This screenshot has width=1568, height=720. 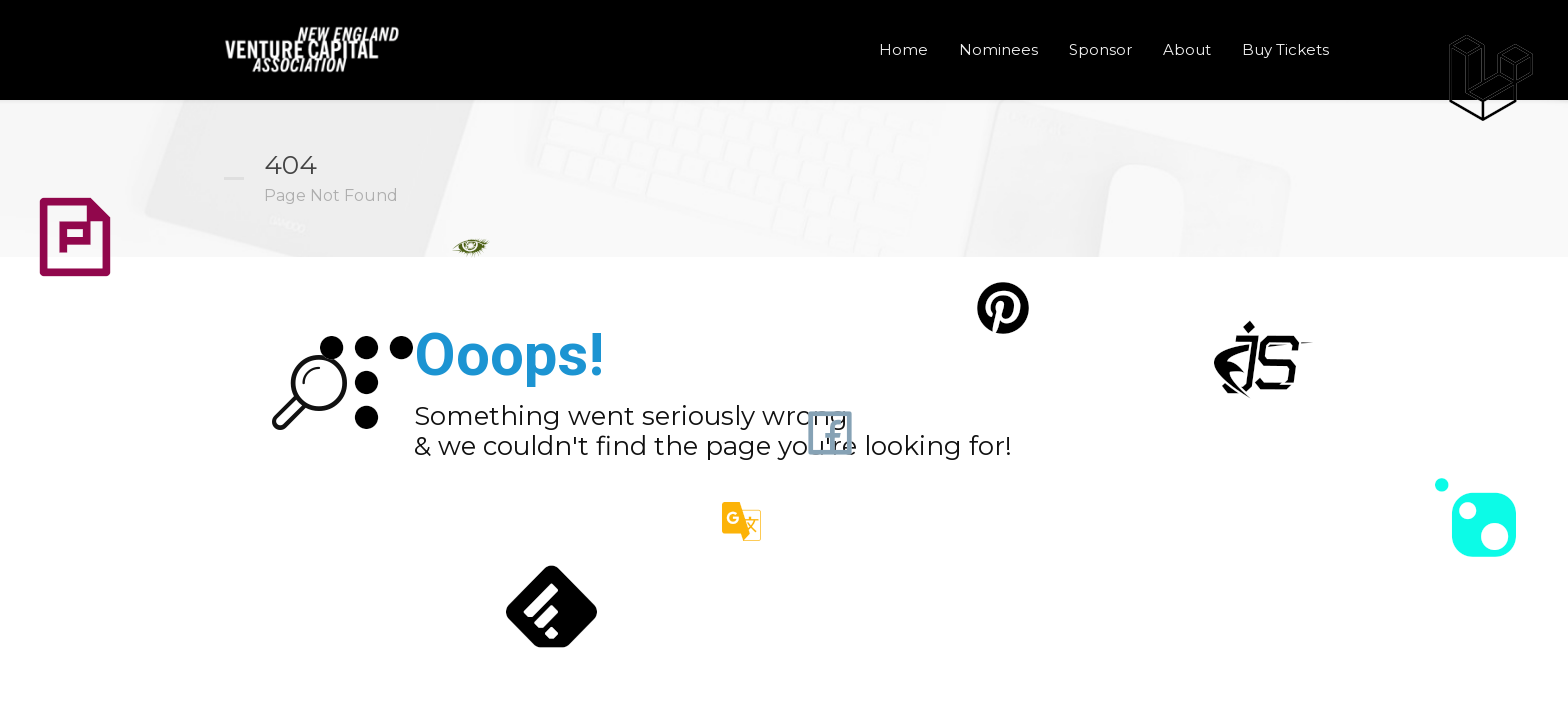 I want to click on open Pinterest app, so click(x=1003, y=308).